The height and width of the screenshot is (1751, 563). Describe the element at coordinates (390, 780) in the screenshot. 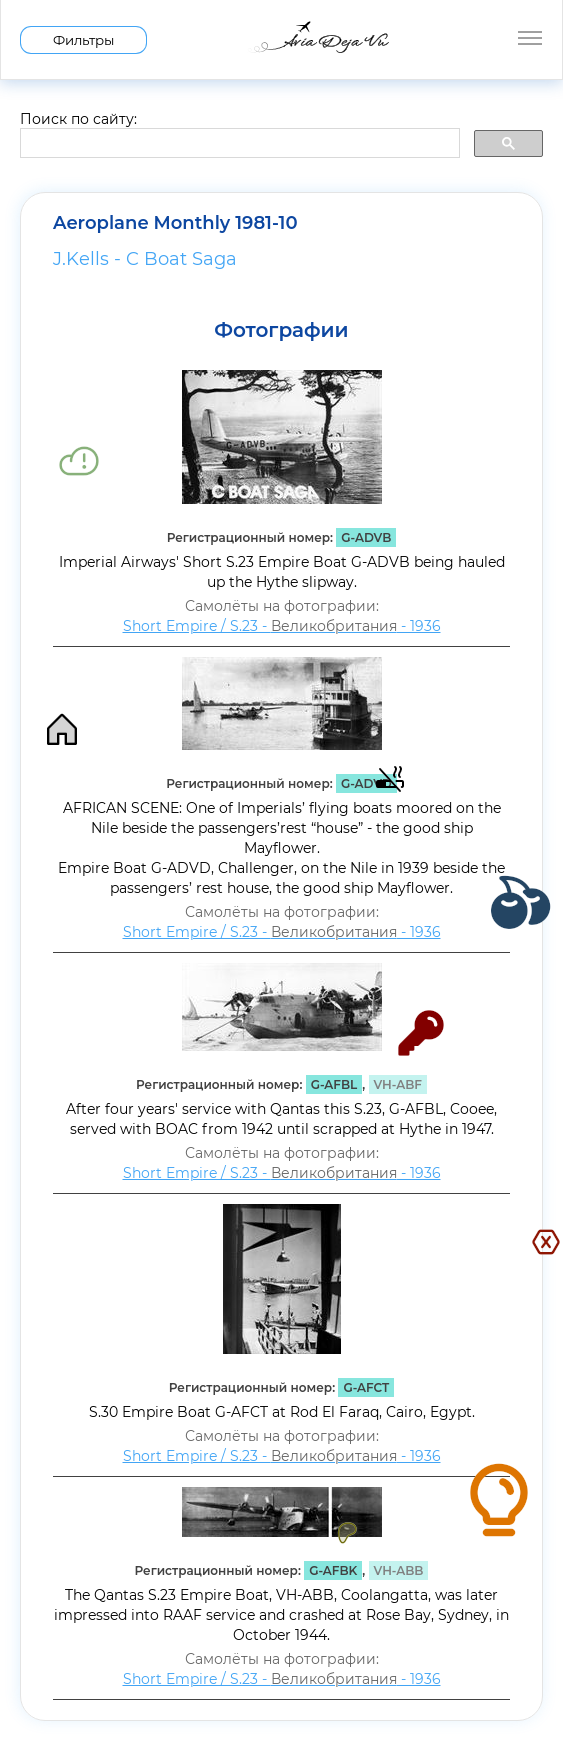

I see `no smoking area indicator` at that location.